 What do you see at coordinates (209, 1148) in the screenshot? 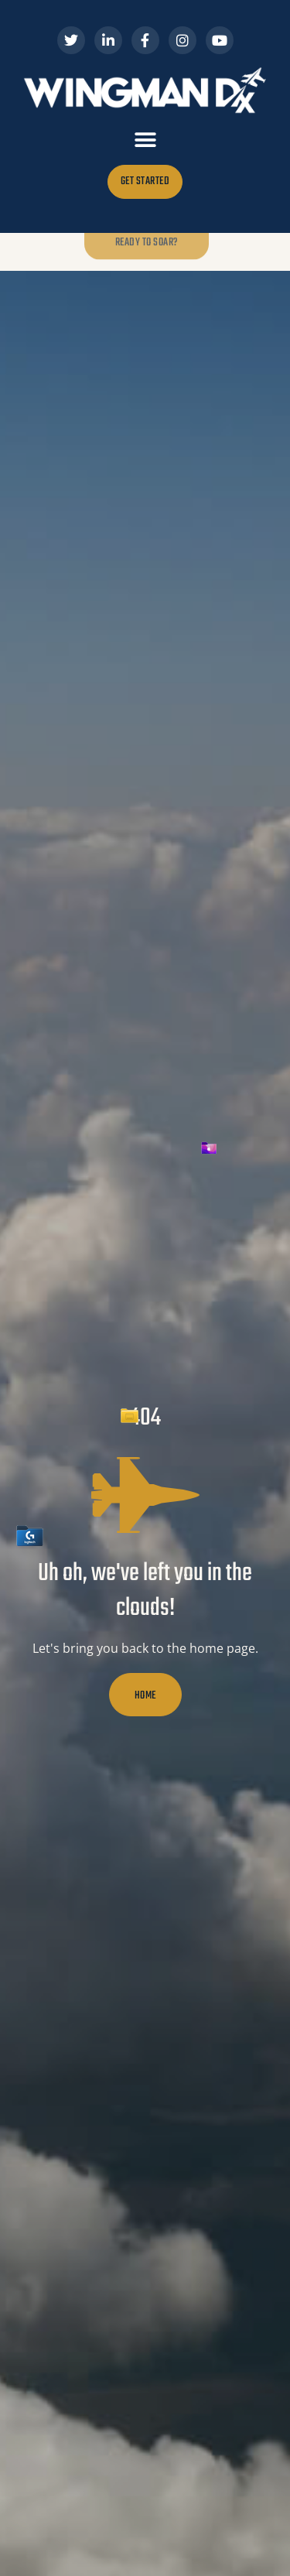
I see `open mac os monterey system folder` at bounding box center [209, 1148].